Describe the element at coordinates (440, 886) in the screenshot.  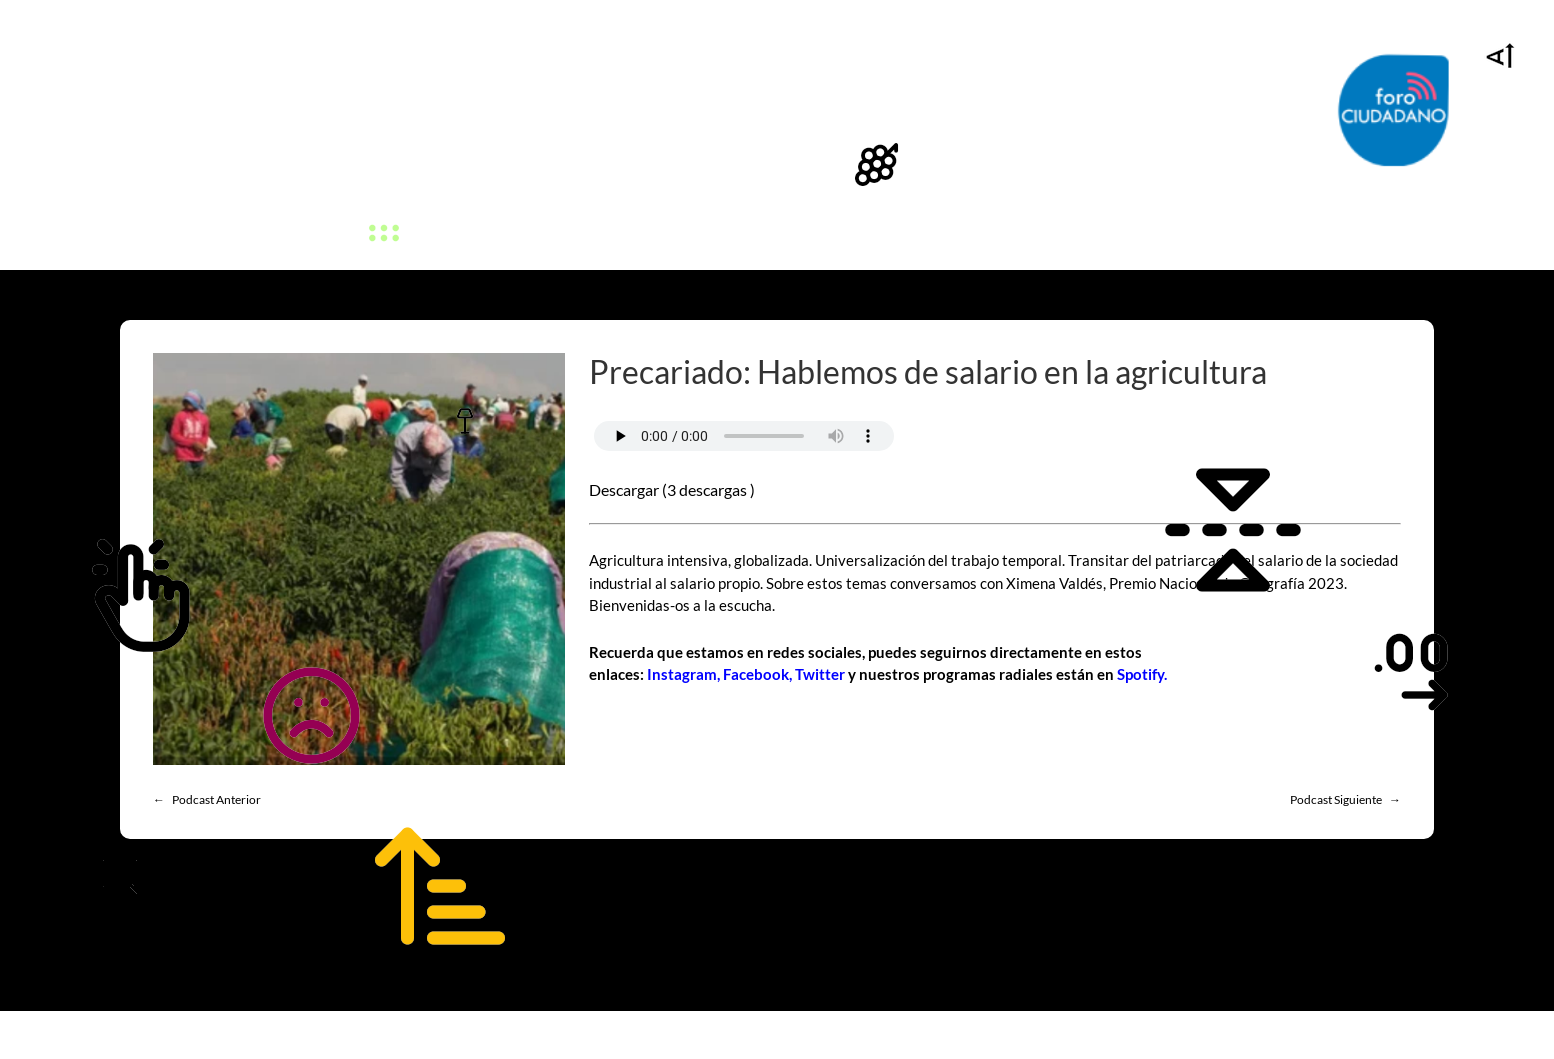
I see `sort items in ascending order` at that location.